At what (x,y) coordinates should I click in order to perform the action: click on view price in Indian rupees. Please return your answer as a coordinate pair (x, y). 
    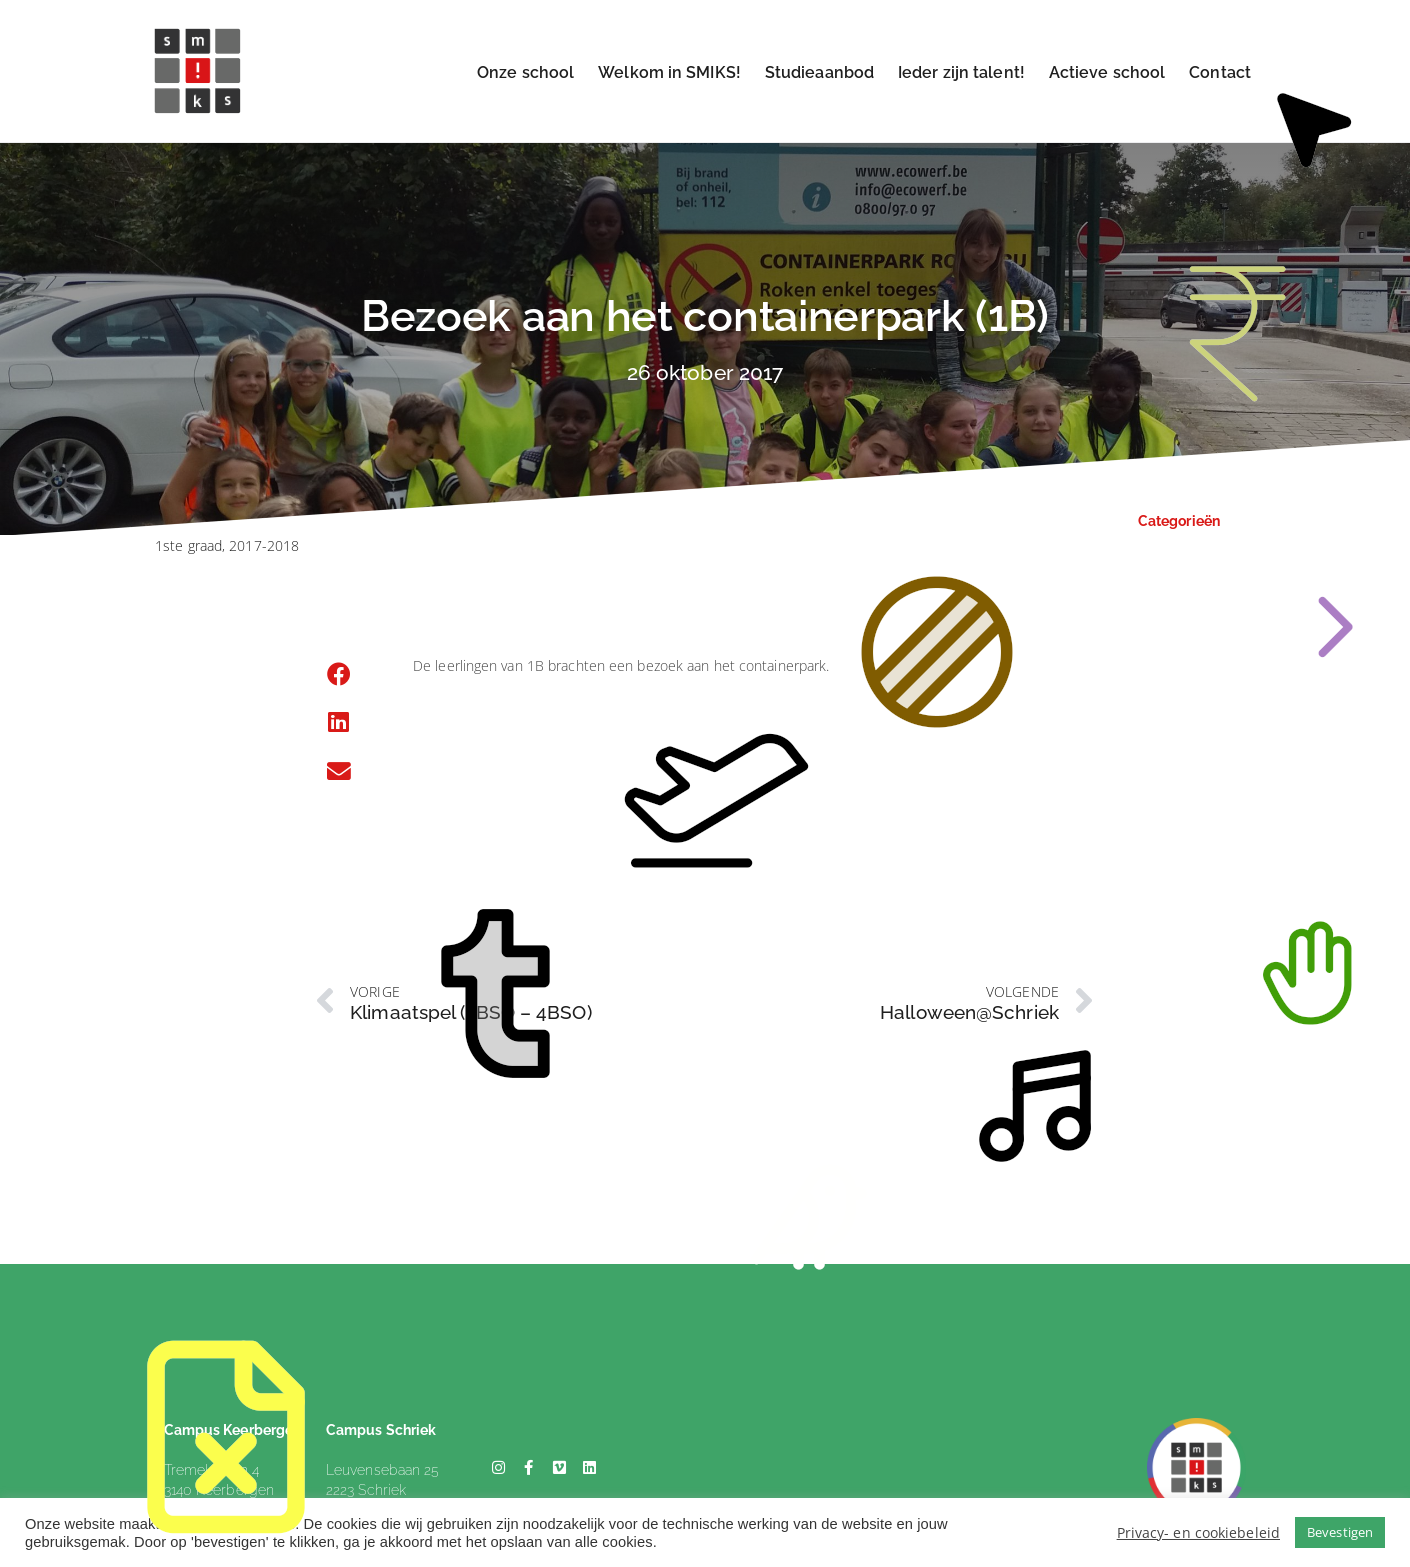
    Looking at the image, I should click on (1232, 331).